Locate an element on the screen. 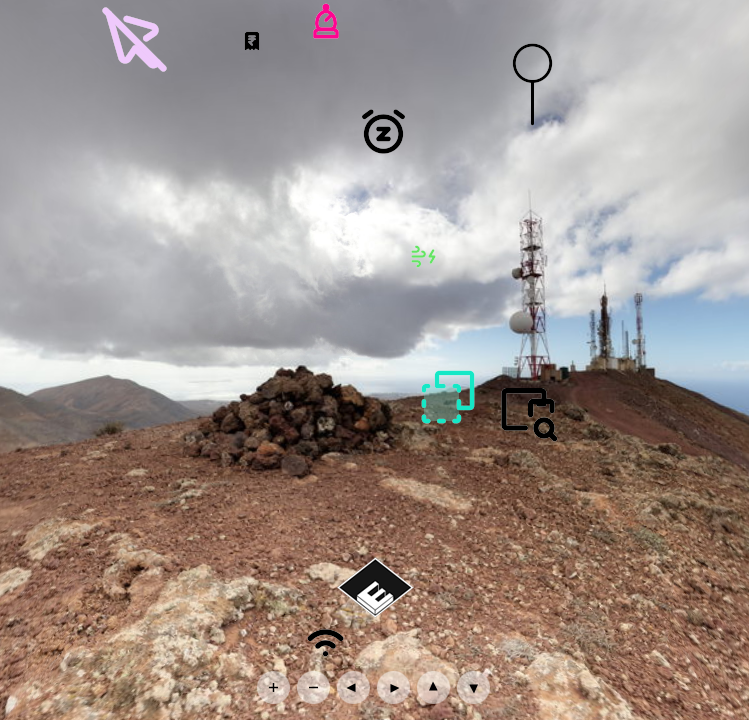 This screenshot has width=749, height=720. wind power or wind energy generation is located at coordinates (423, 256).